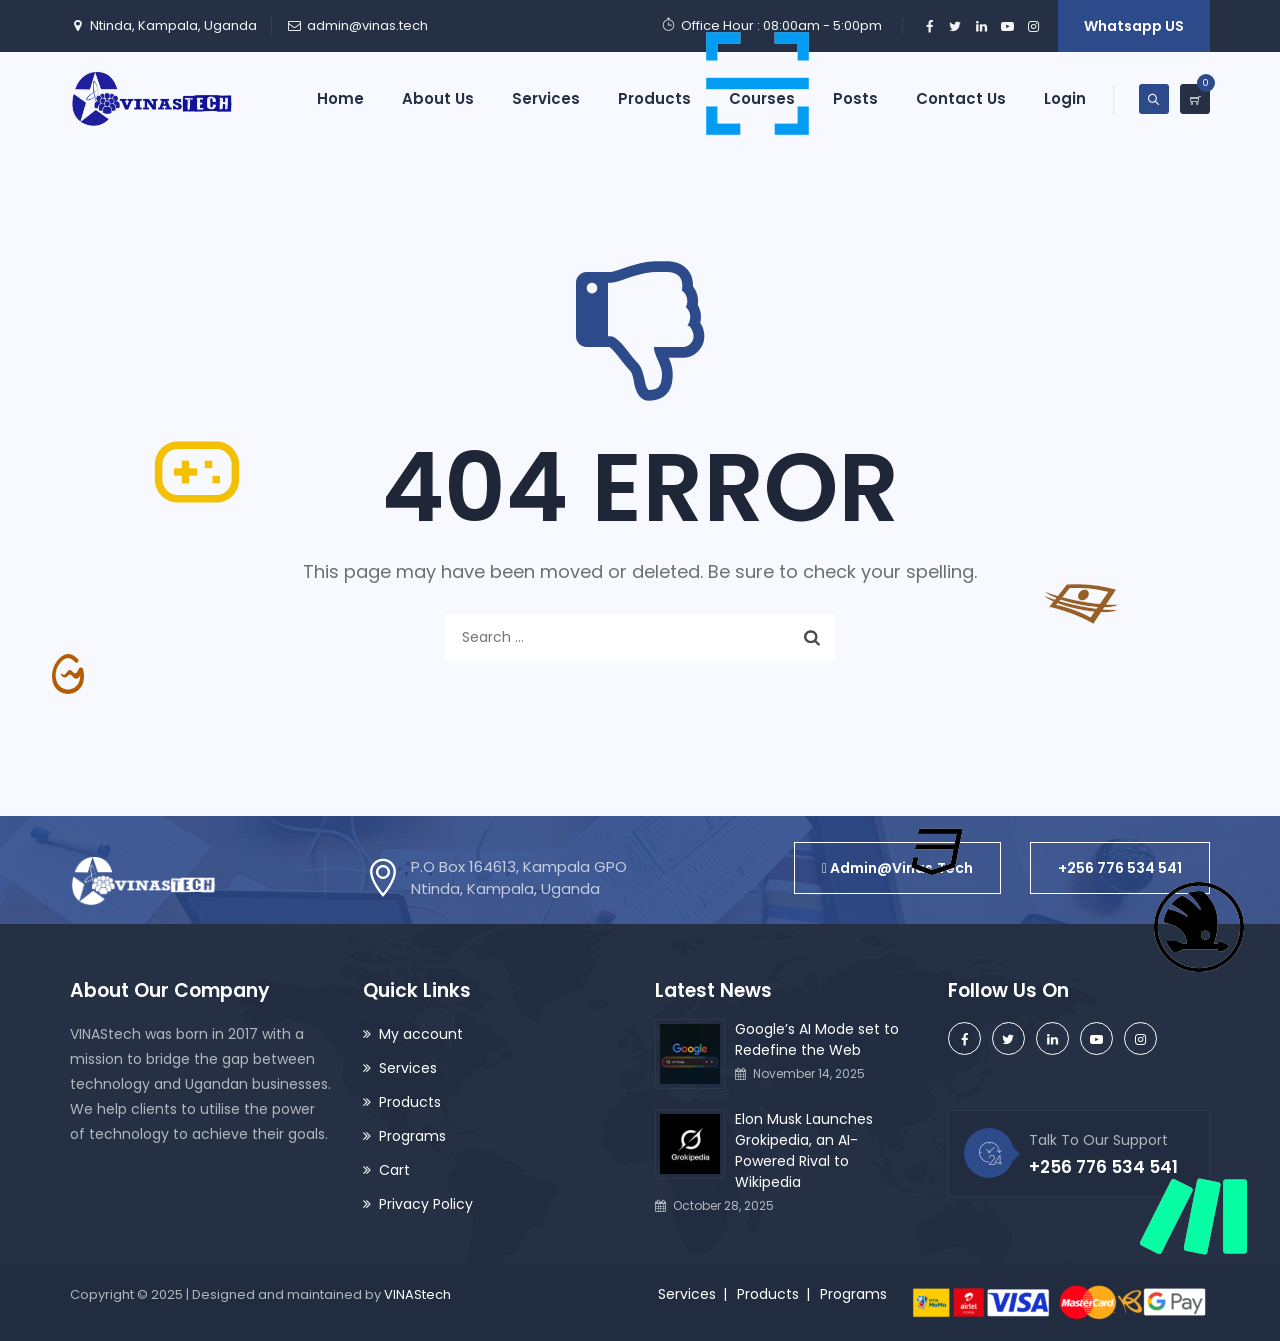 The image size is (1280, 1341). What do you see at coordinates (1199, 927) in the screenshot?
I see `Škoda brand logo` at bounding box center [1199, 927].